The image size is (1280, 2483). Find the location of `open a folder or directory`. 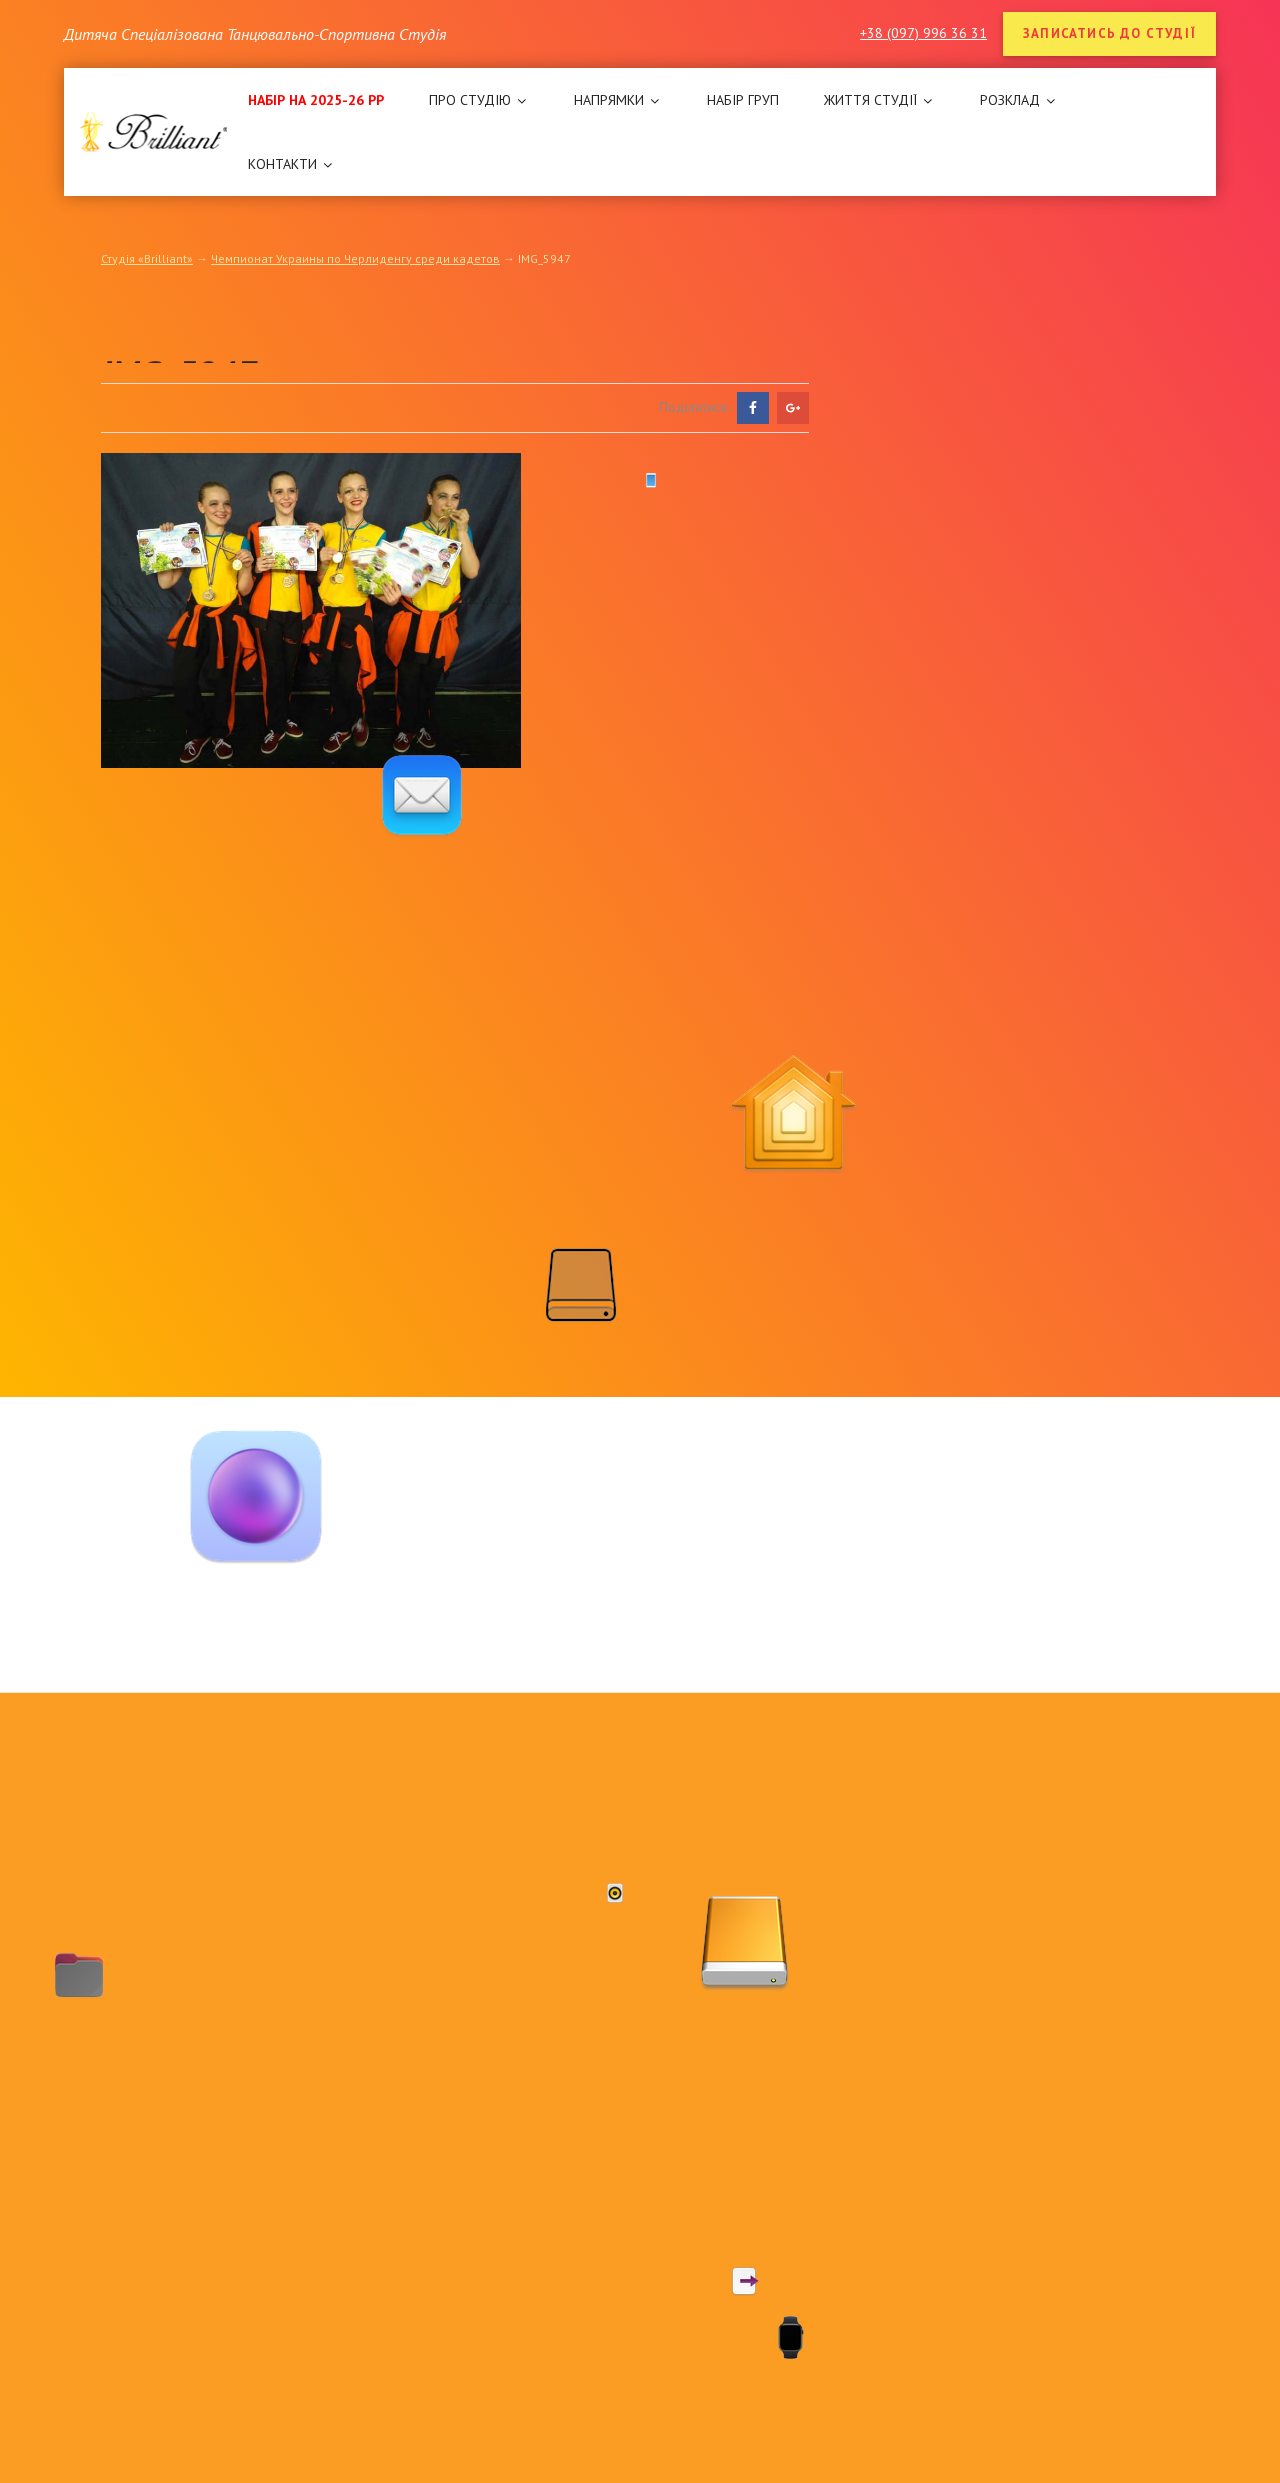

open a folder or directory is located at coordinates (79, 1975).